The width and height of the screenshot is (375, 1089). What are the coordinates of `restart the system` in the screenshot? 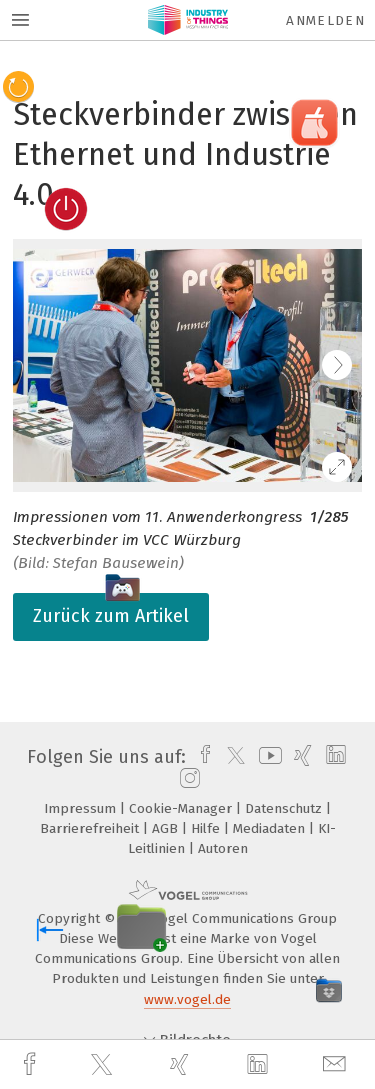 It's located at (19, 87).